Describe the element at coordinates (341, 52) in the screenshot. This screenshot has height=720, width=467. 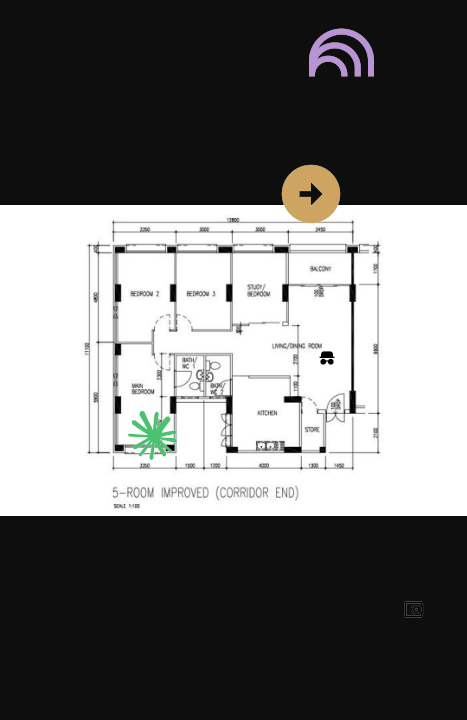
I see `open NotebookLM app` at that location.